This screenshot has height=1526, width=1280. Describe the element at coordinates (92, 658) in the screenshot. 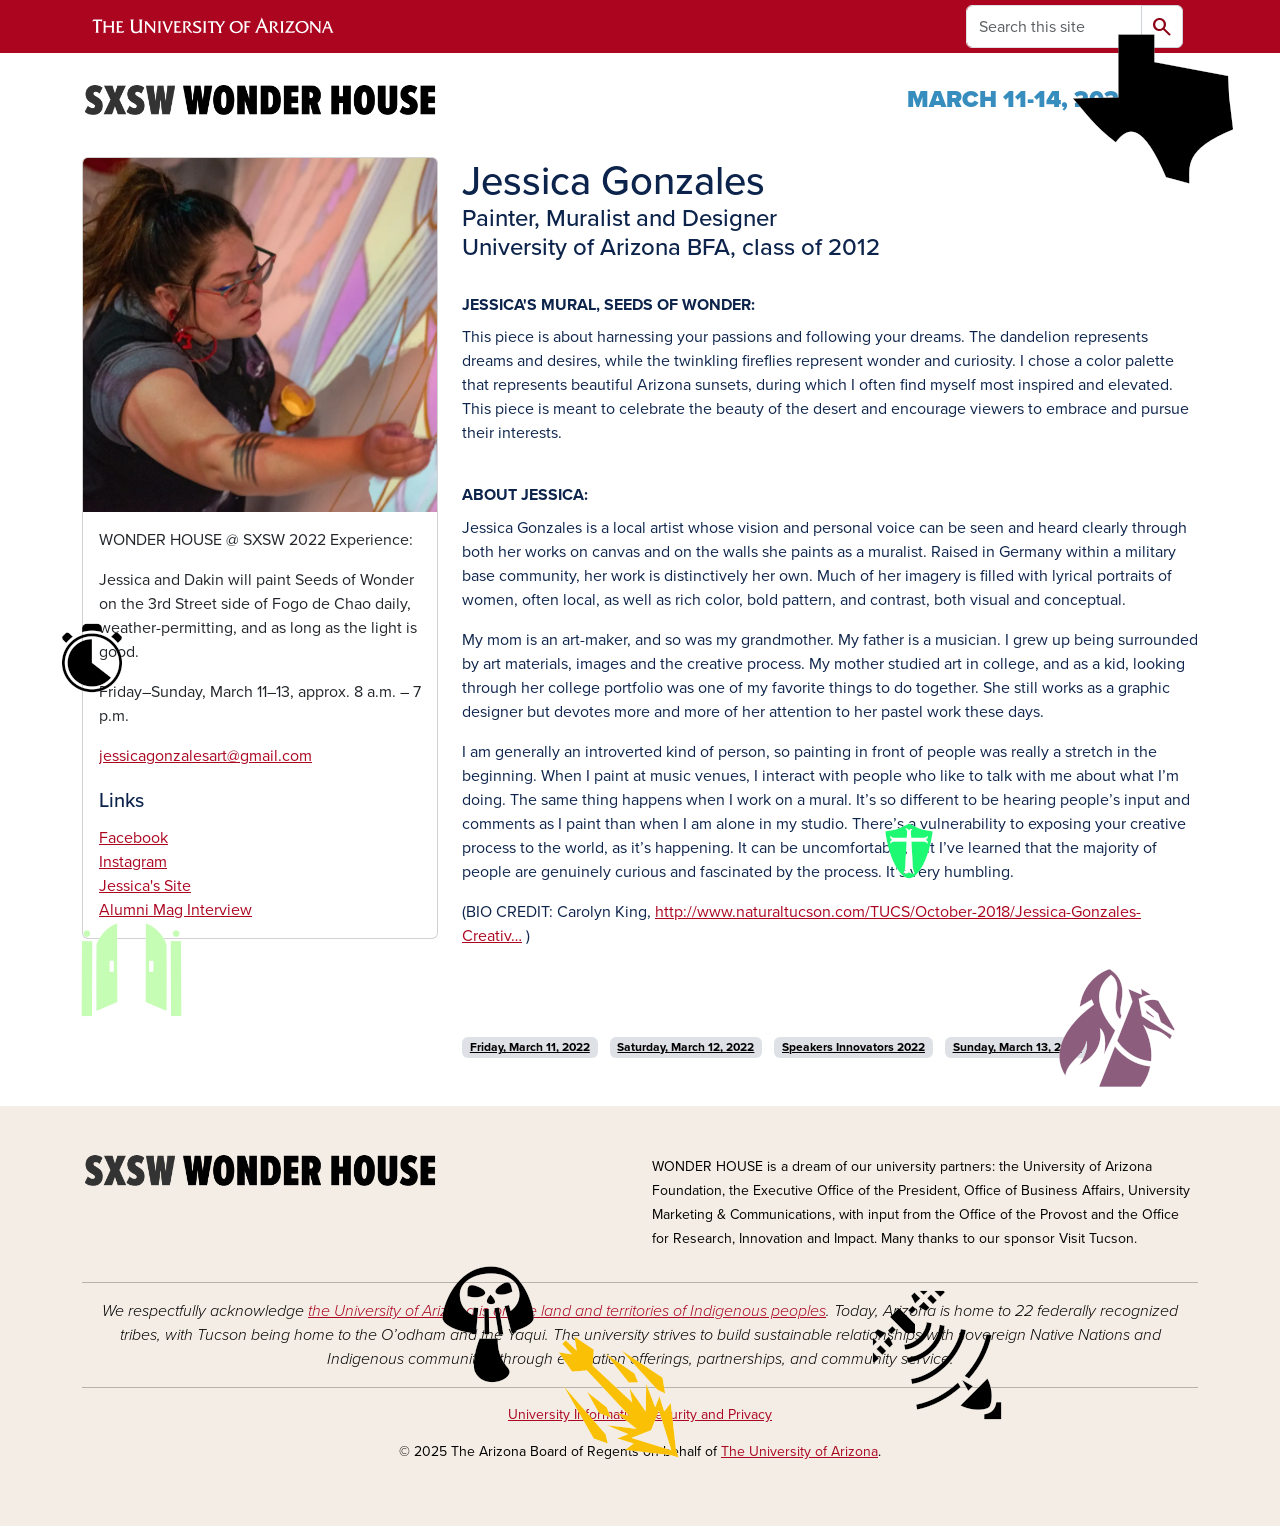

I see `start or stop a timer` at that location.